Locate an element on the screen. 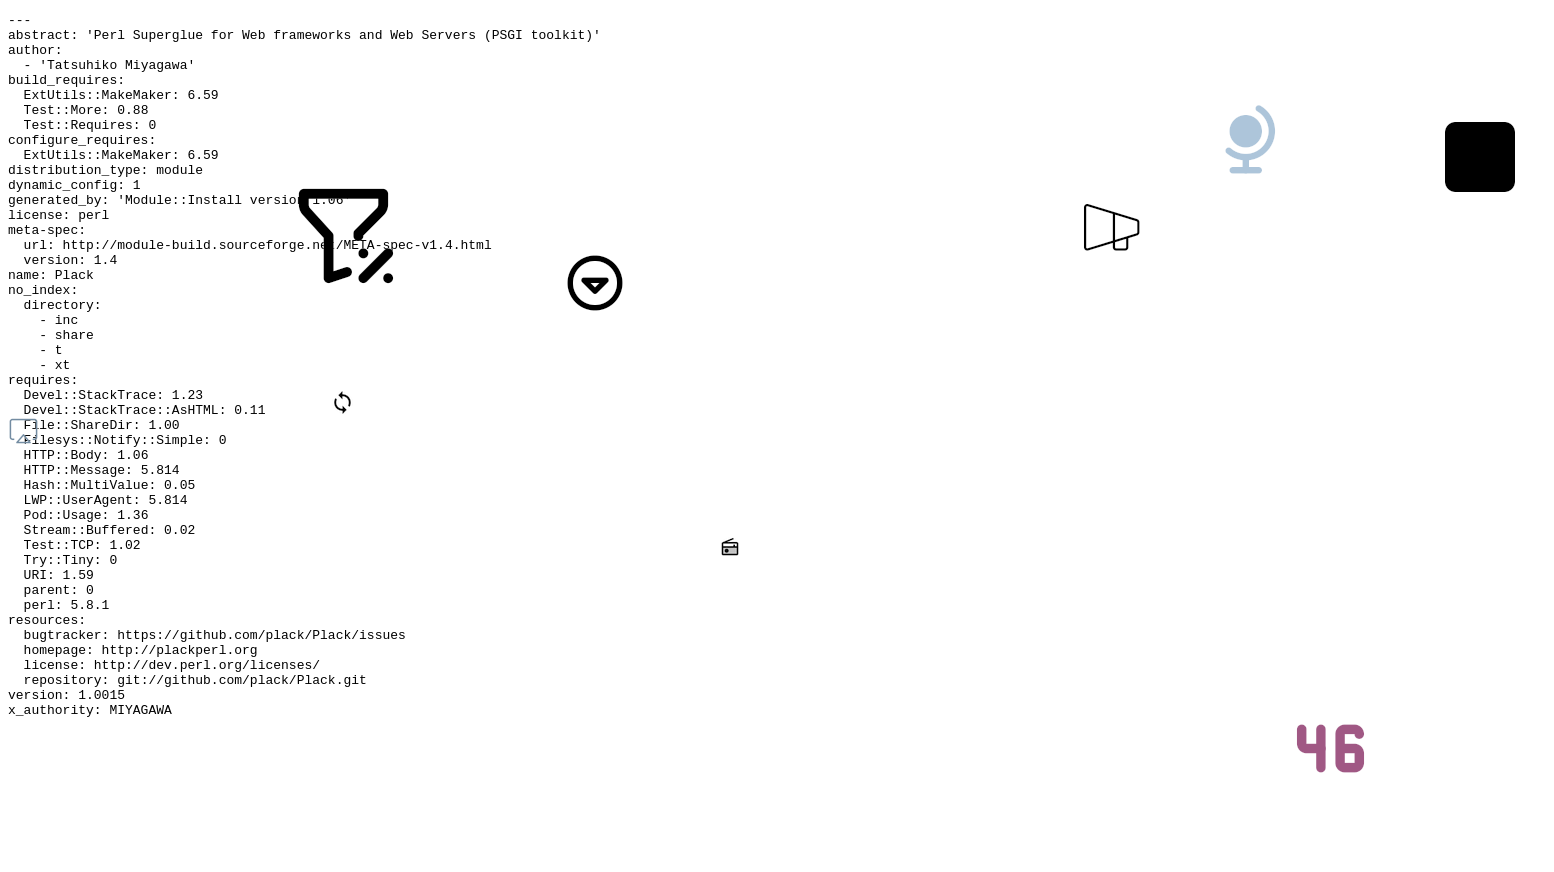 The width and height of the screenshot is (1554, 872). make an announcement is located at coordinates (1109, 229).